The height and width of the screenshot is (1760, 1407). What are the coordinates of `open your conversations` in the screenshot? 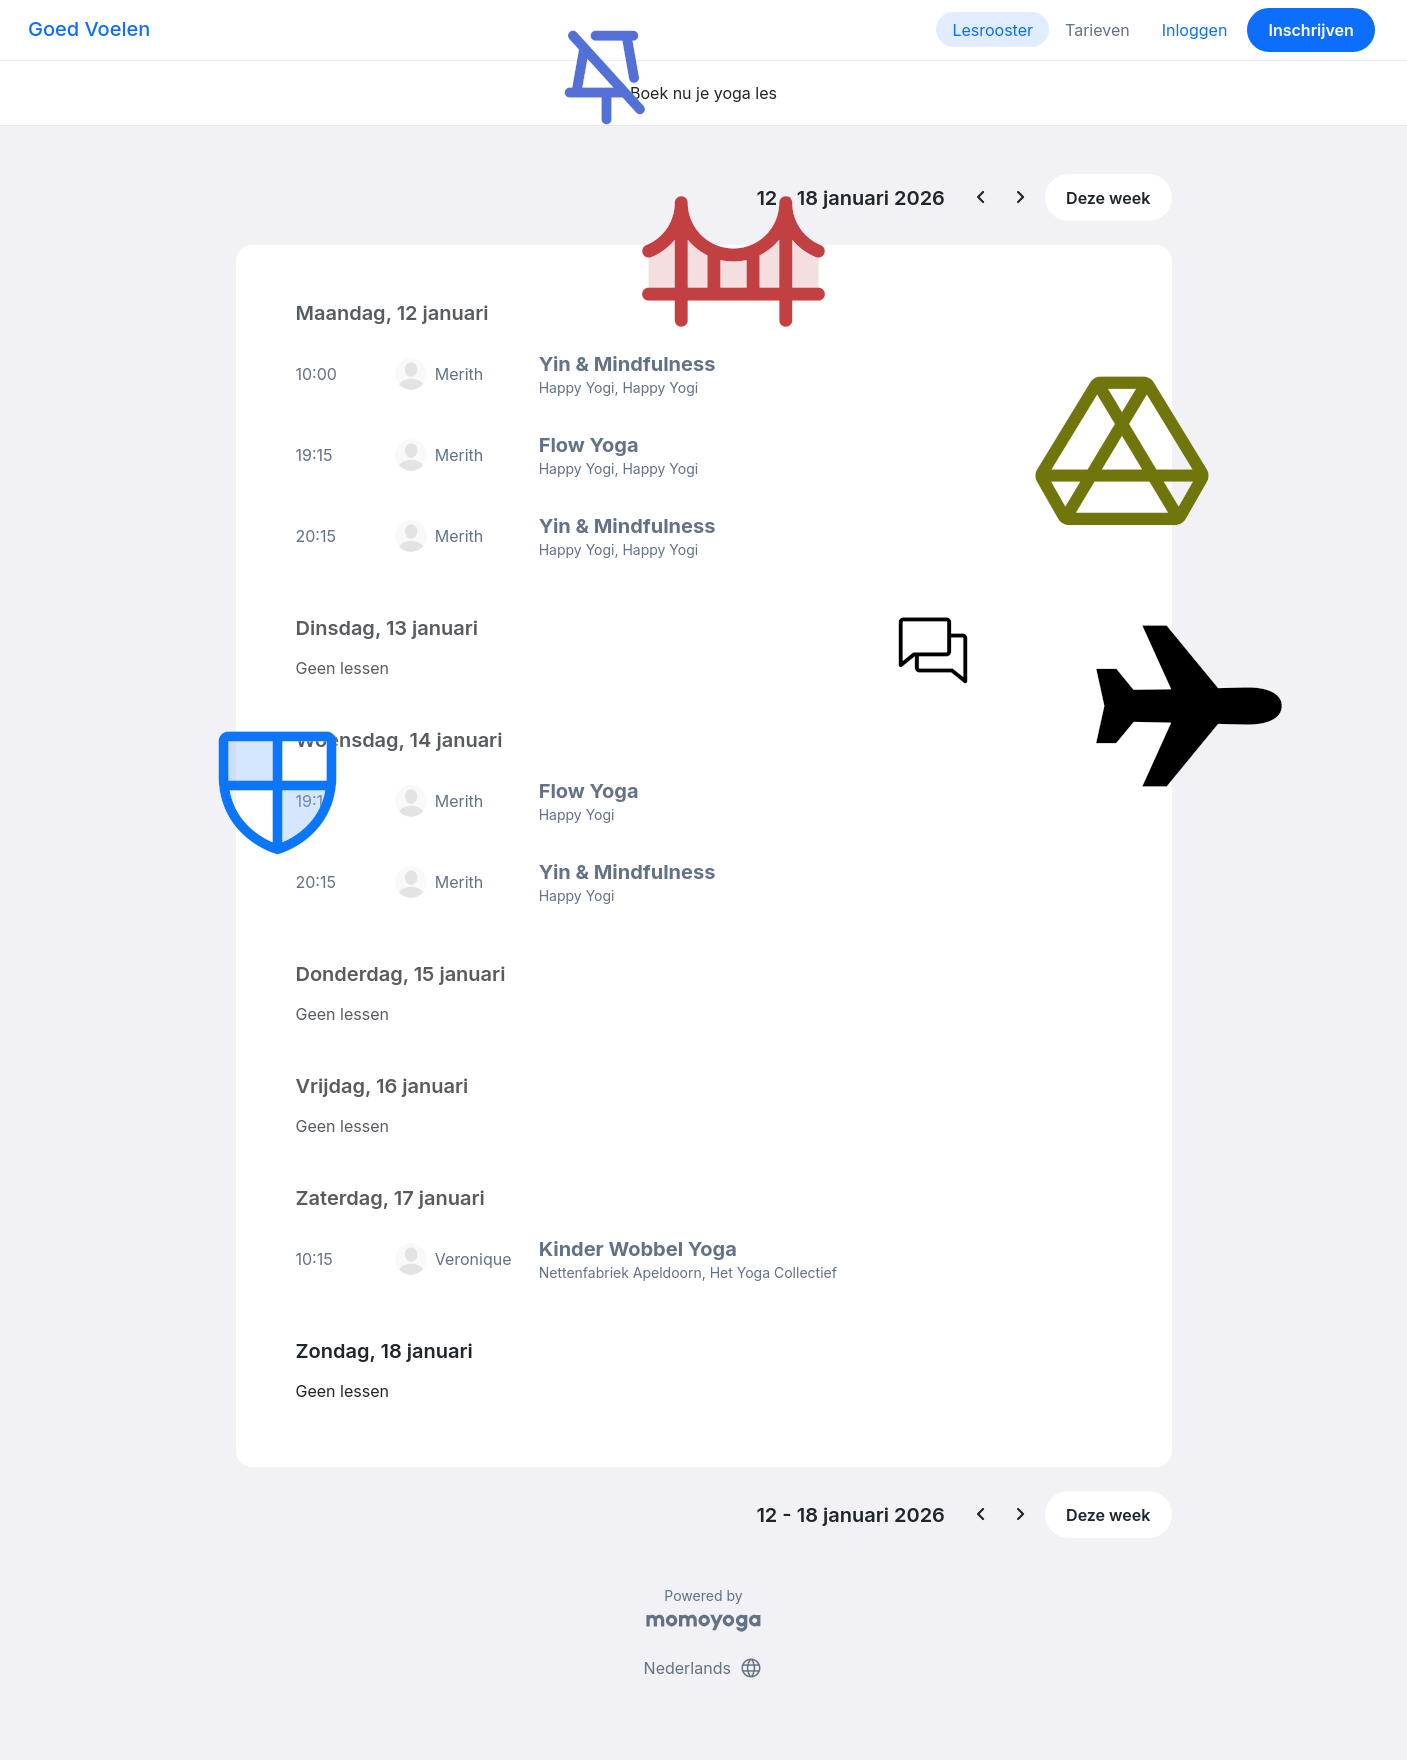 It's located at (933, 649).